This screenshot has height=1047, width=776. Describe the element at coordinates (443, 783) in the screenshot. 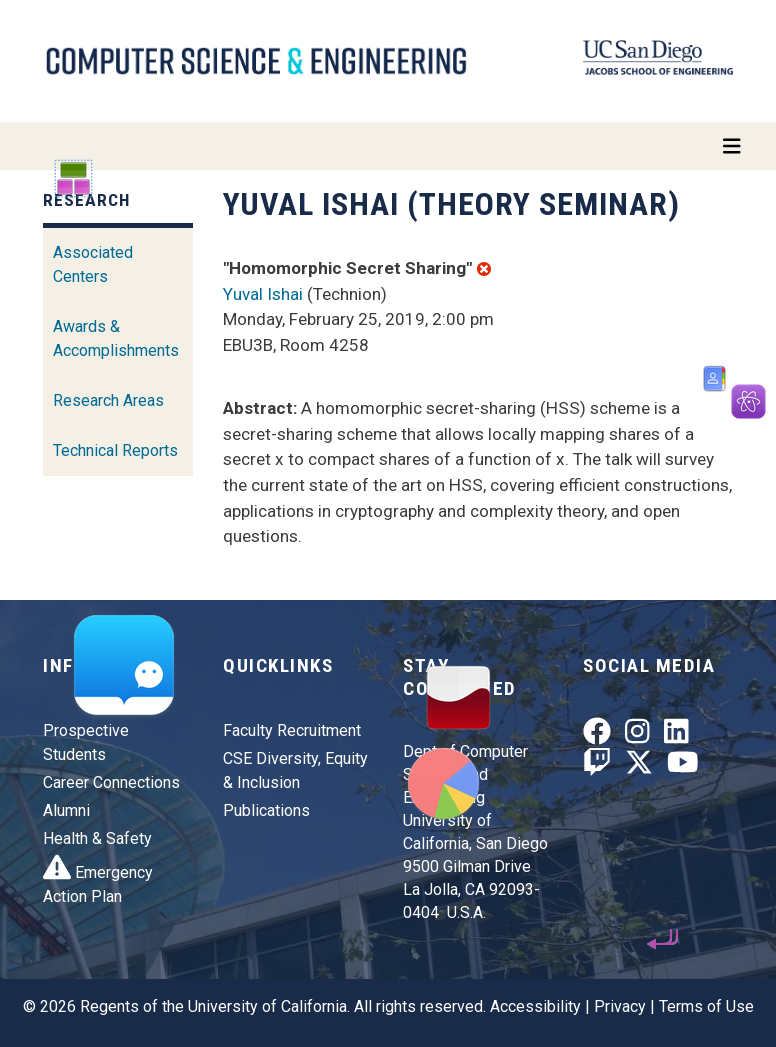

I see `open disk usage analyzer` at that location.